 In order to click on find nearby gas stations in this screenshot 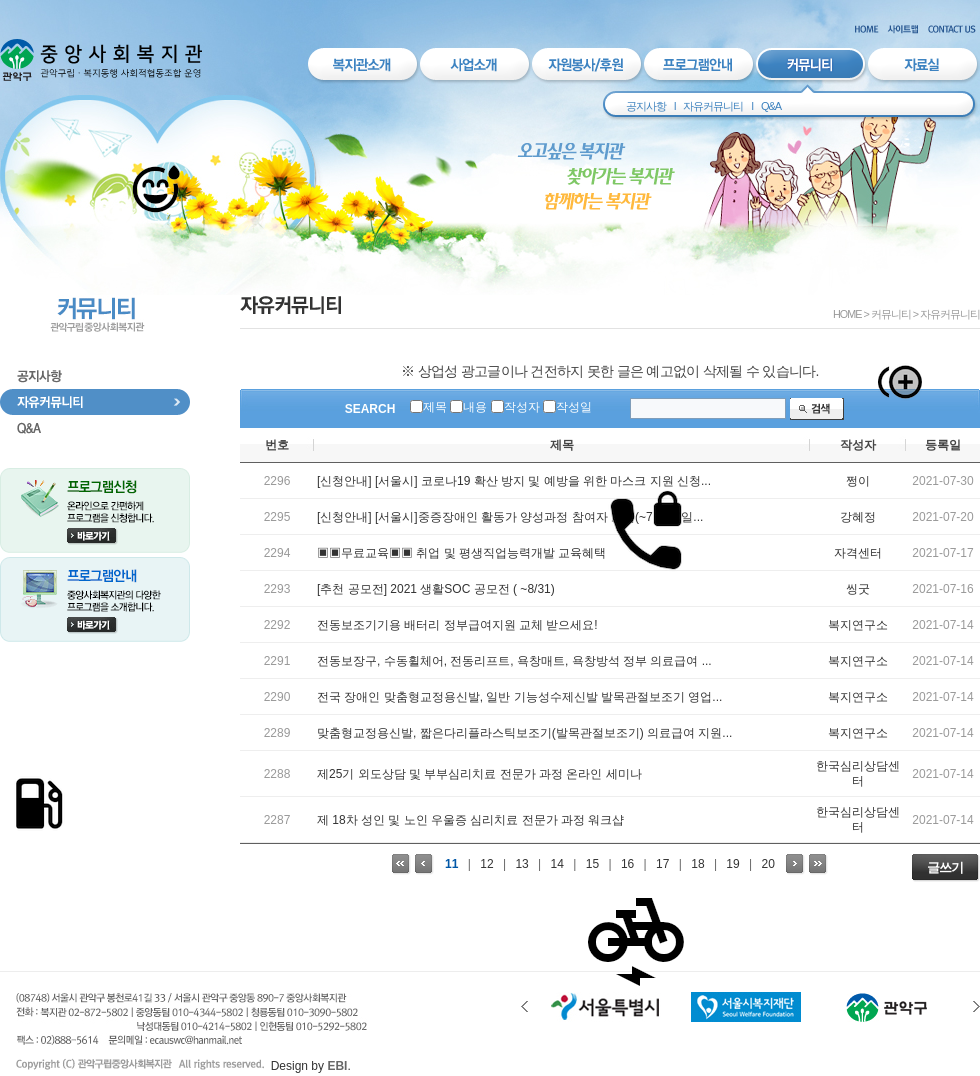, I will do `click(38, 803)`.